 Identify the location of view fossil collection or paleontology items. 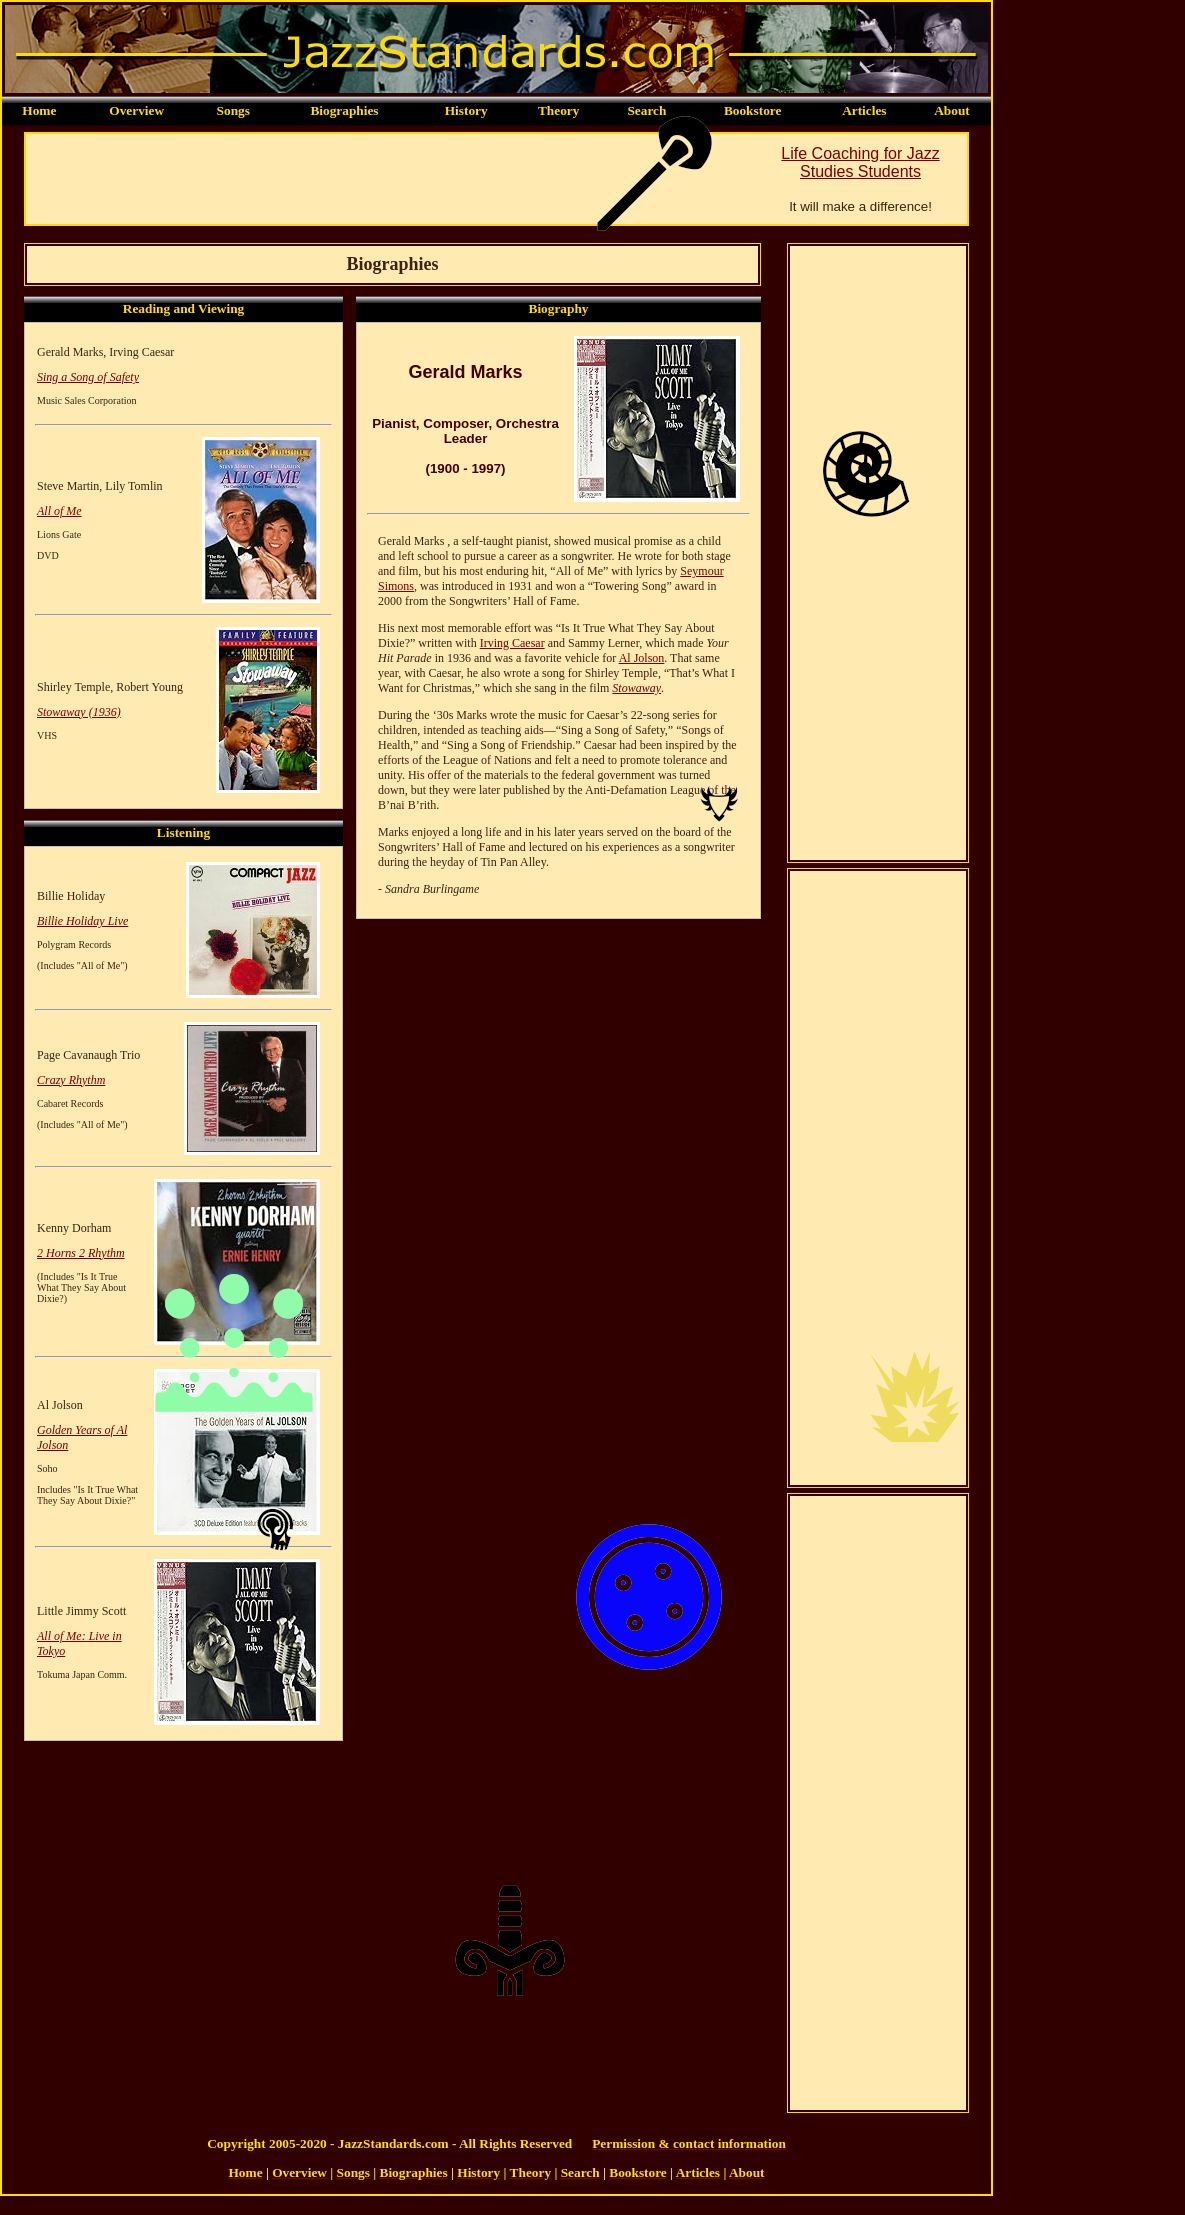
(866, 474).